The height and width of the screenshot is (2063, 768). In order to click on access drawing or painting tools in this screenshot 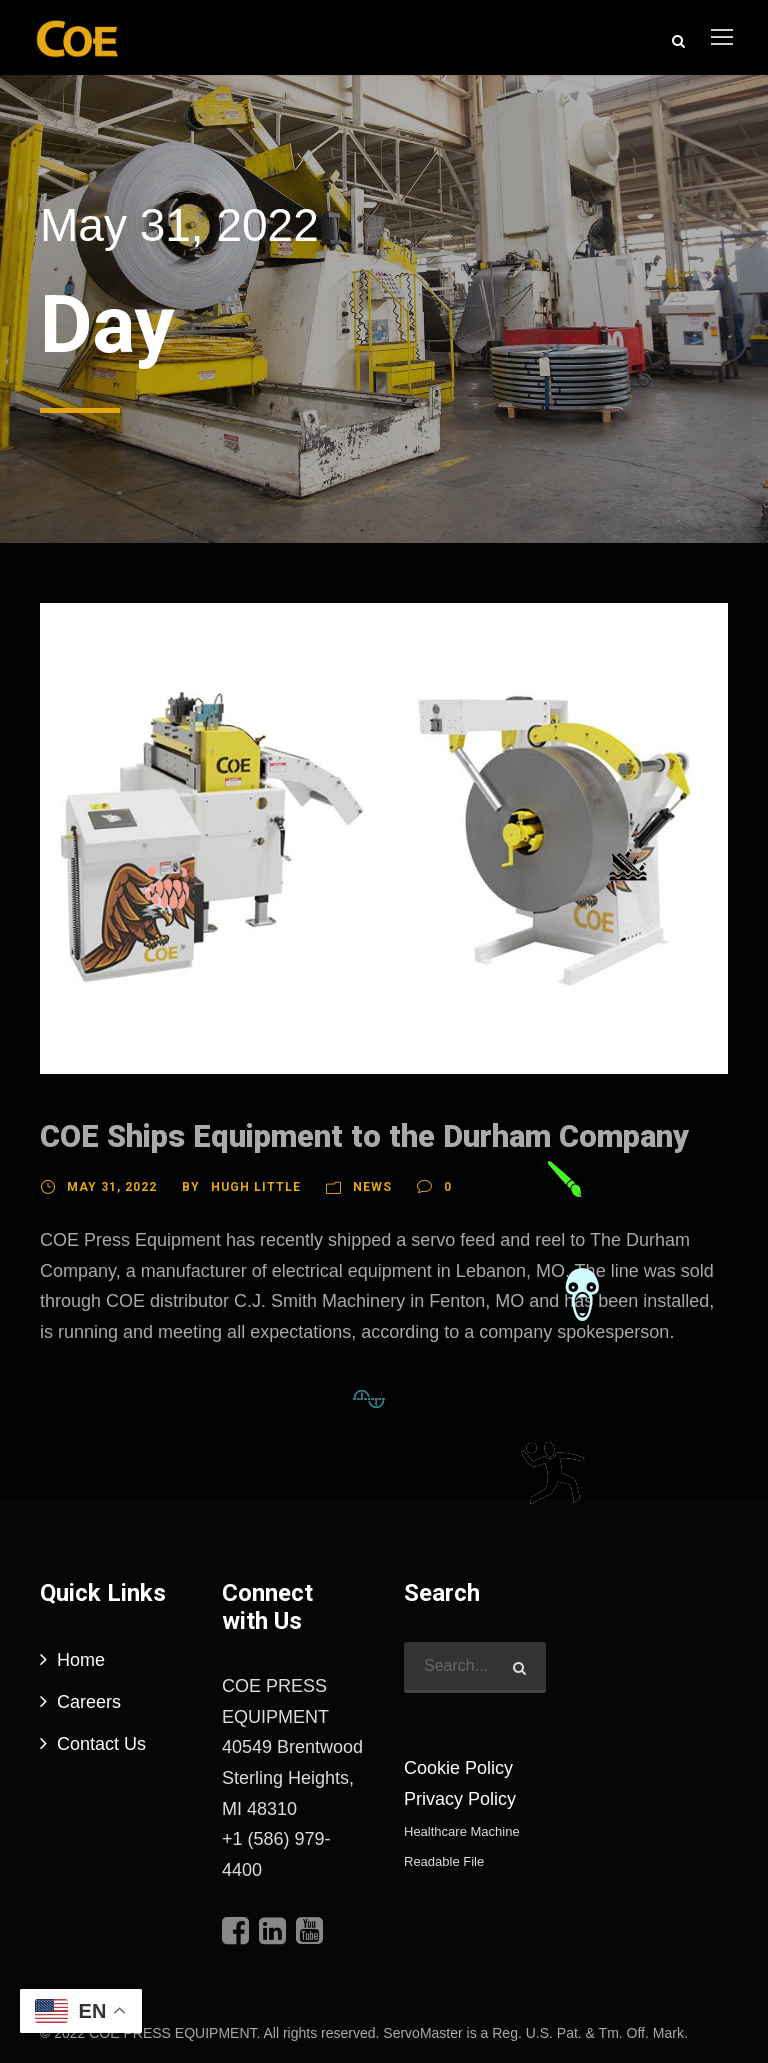, I will do `click(565, 1179)`.